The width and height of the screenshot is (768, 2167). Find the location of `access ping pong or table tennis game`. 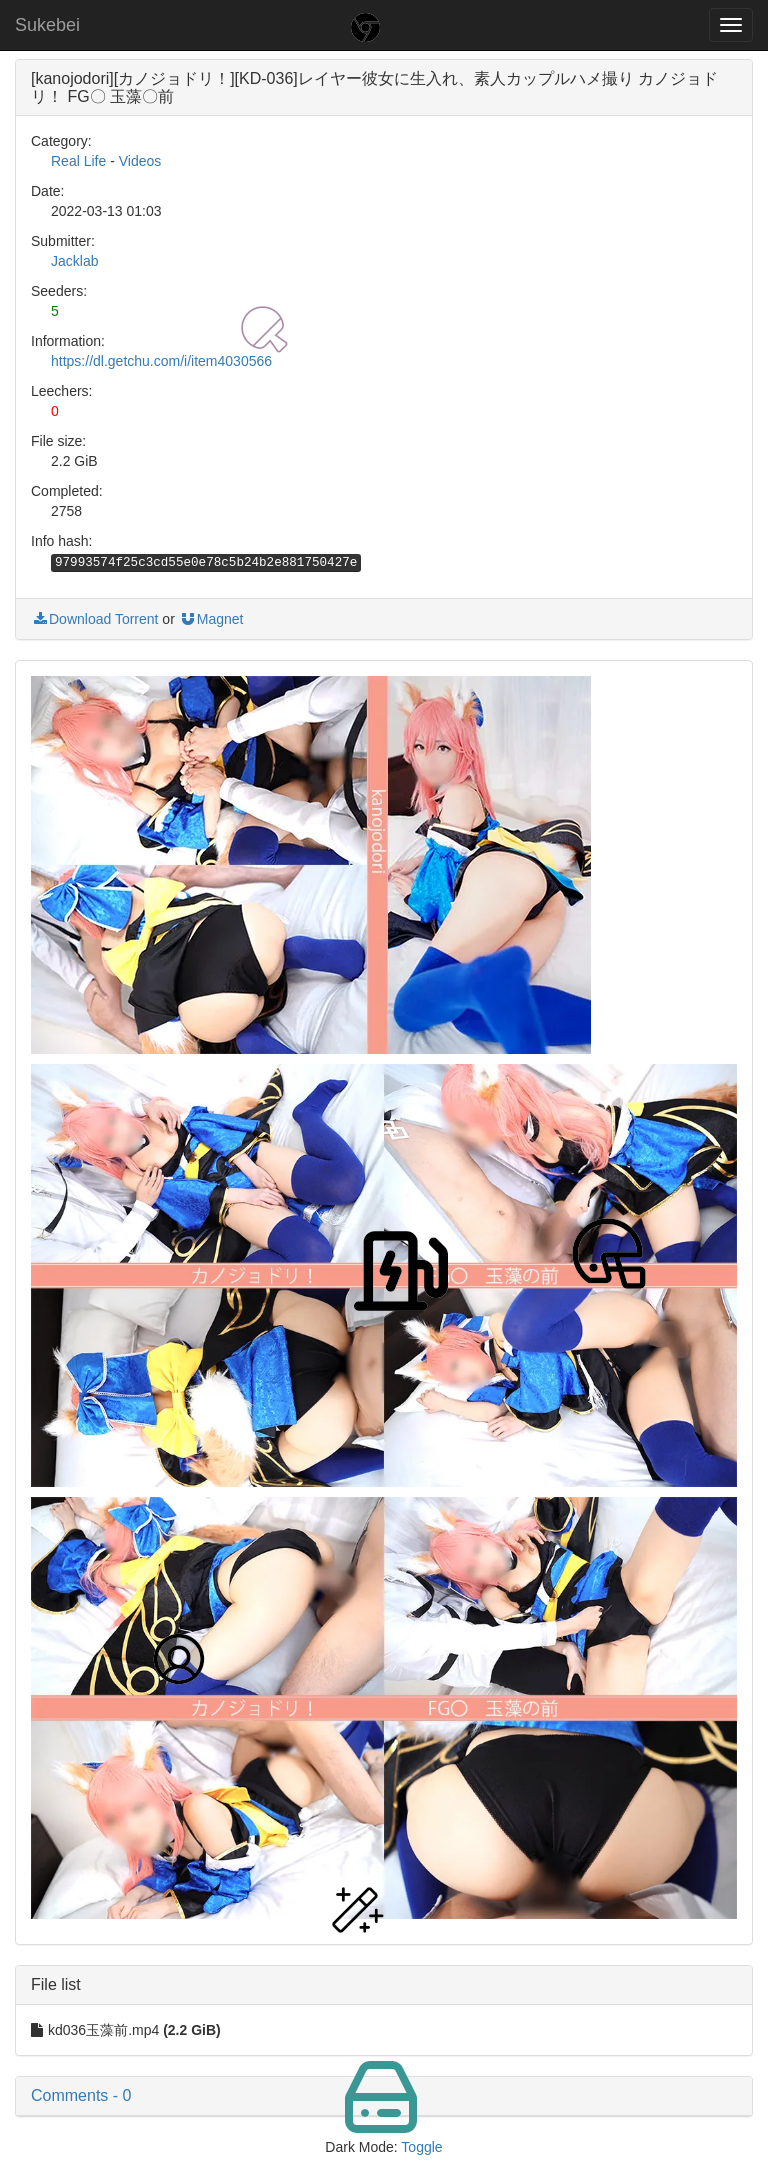

access ping pong or table tennis game is located at coordinates (263, 328).